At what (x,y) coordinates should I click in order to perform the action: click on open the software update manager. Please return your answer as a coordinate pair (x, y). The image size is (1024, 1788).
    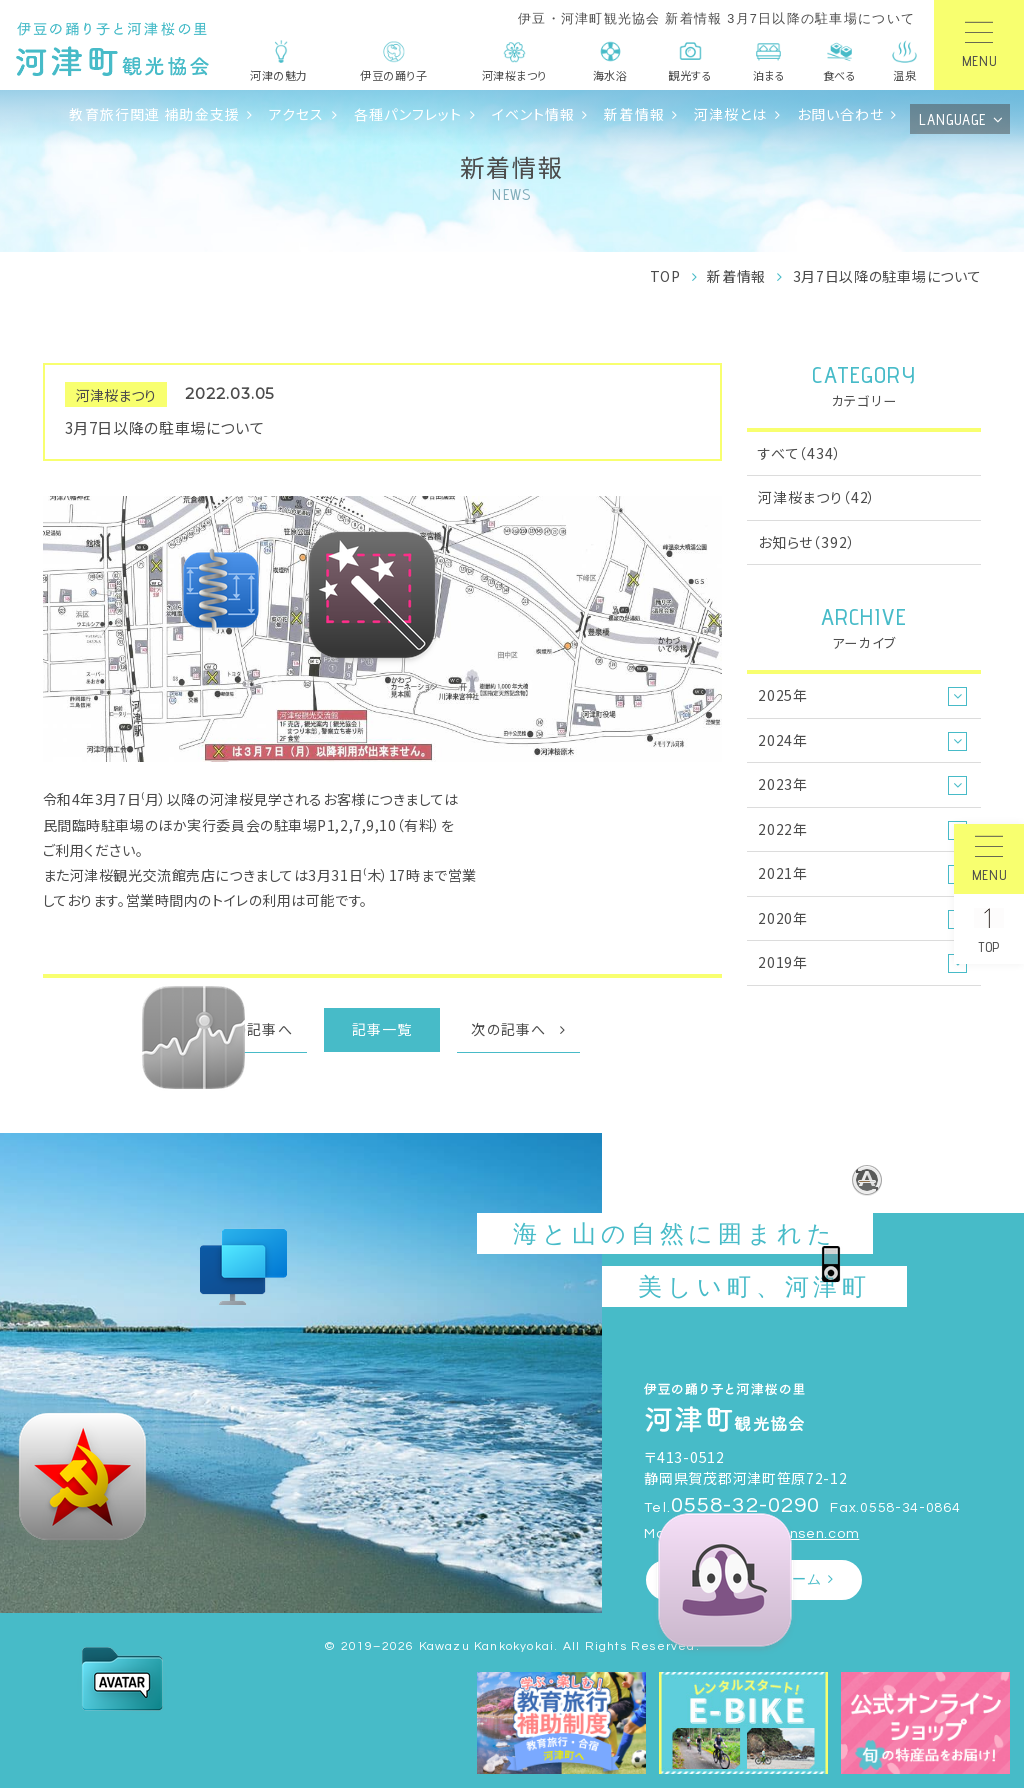
    Looking at the image, I should click on (867, 1180).